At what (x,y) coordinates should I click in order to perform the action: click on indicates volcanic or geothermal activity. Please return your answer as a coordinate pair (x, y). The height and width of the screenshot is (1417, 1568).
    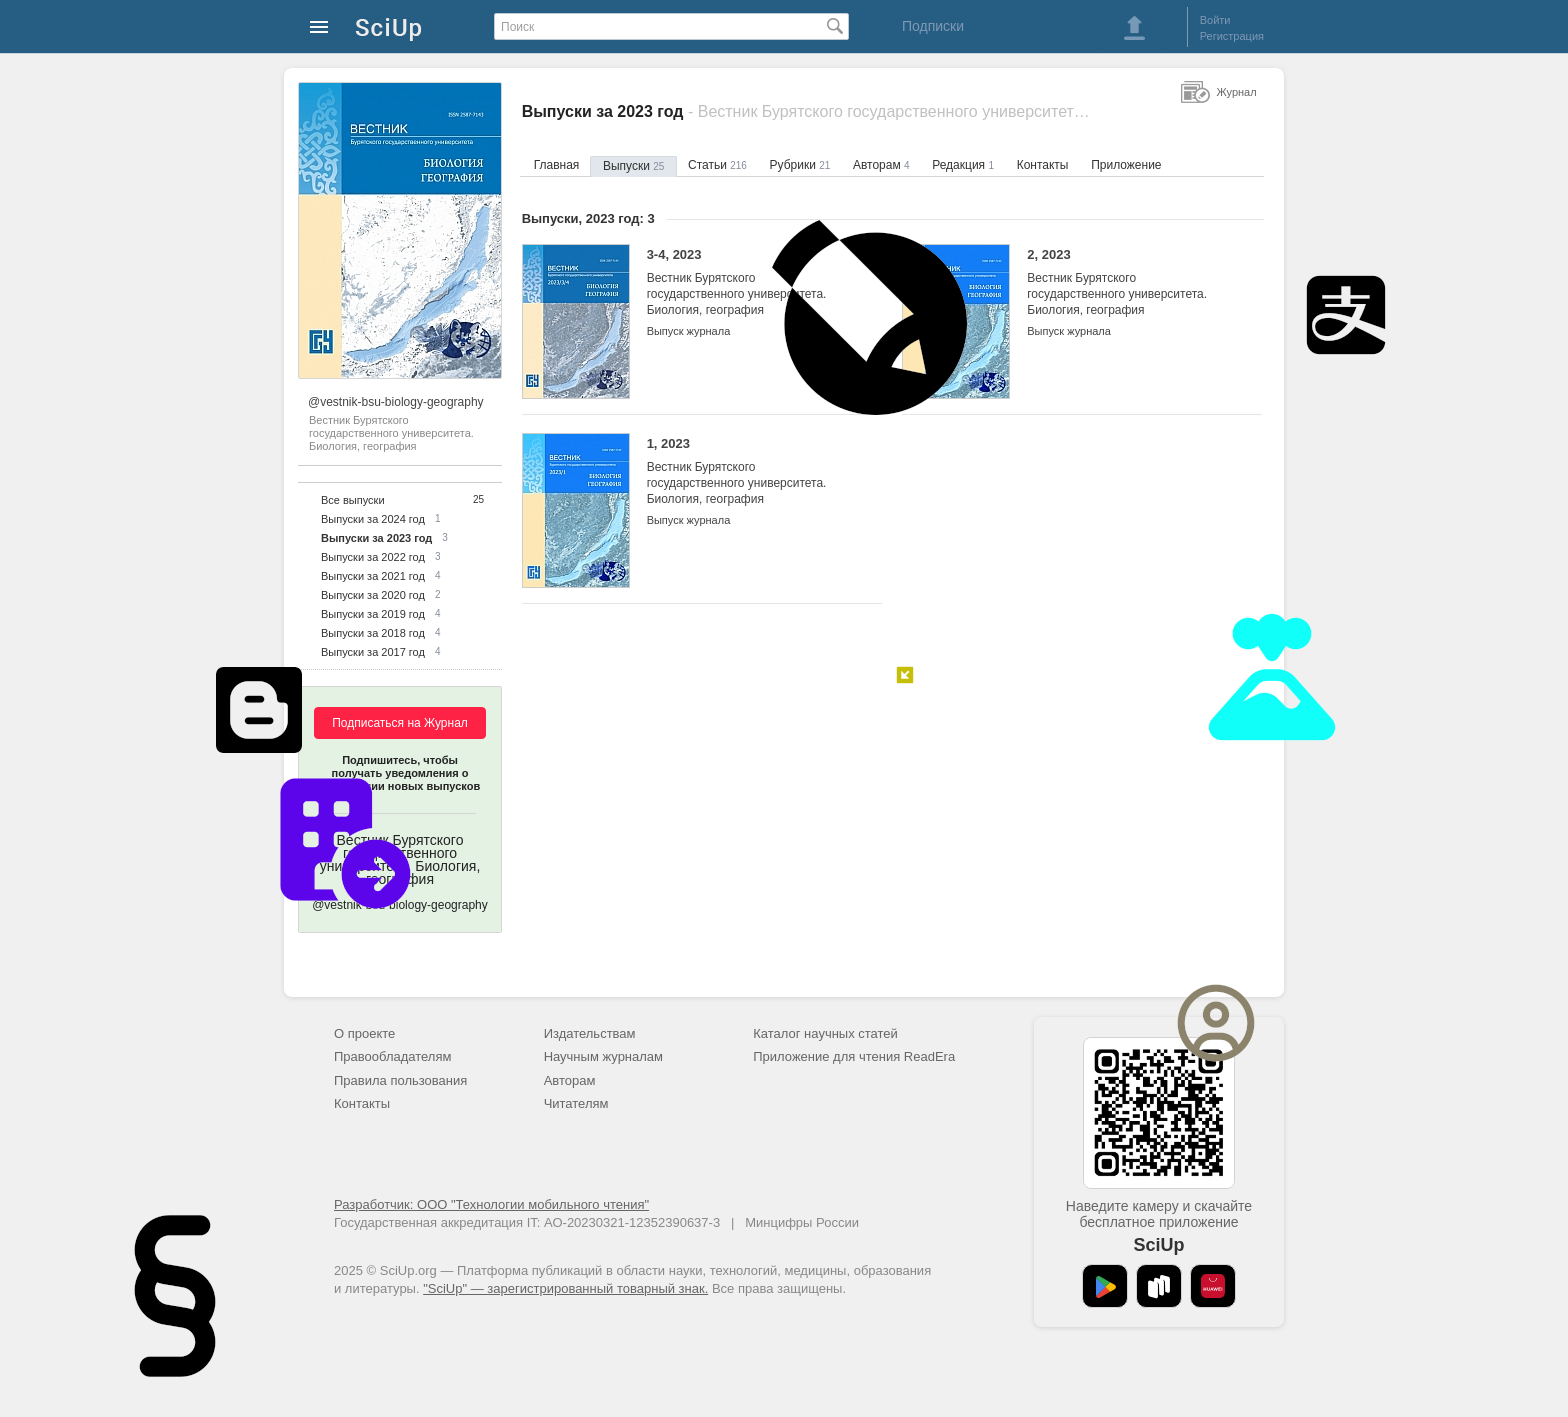
    Looking at the image, I should click on (1272, 677).